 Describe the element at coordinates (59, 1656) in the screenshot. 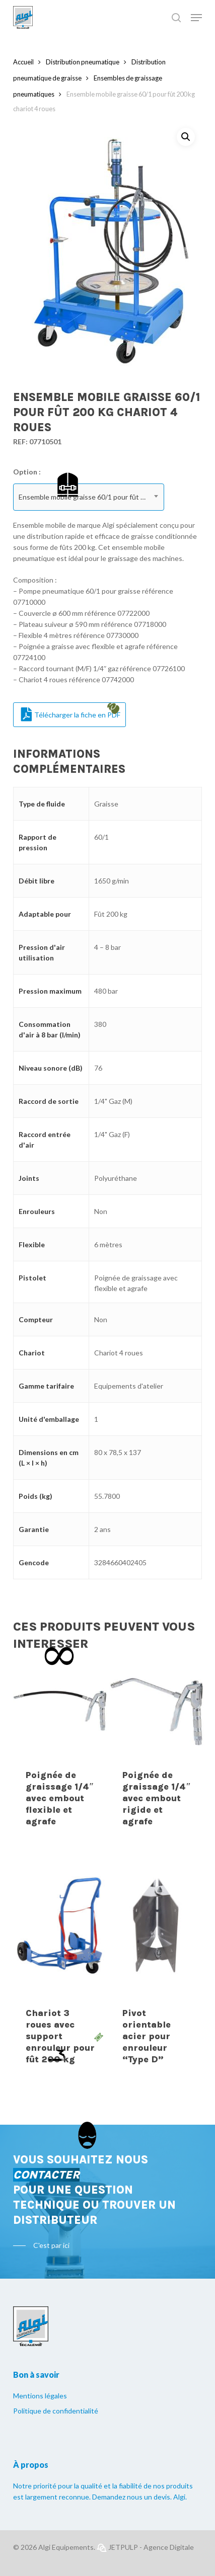

I see `indicates unlimited or infinite quantity` at that location.